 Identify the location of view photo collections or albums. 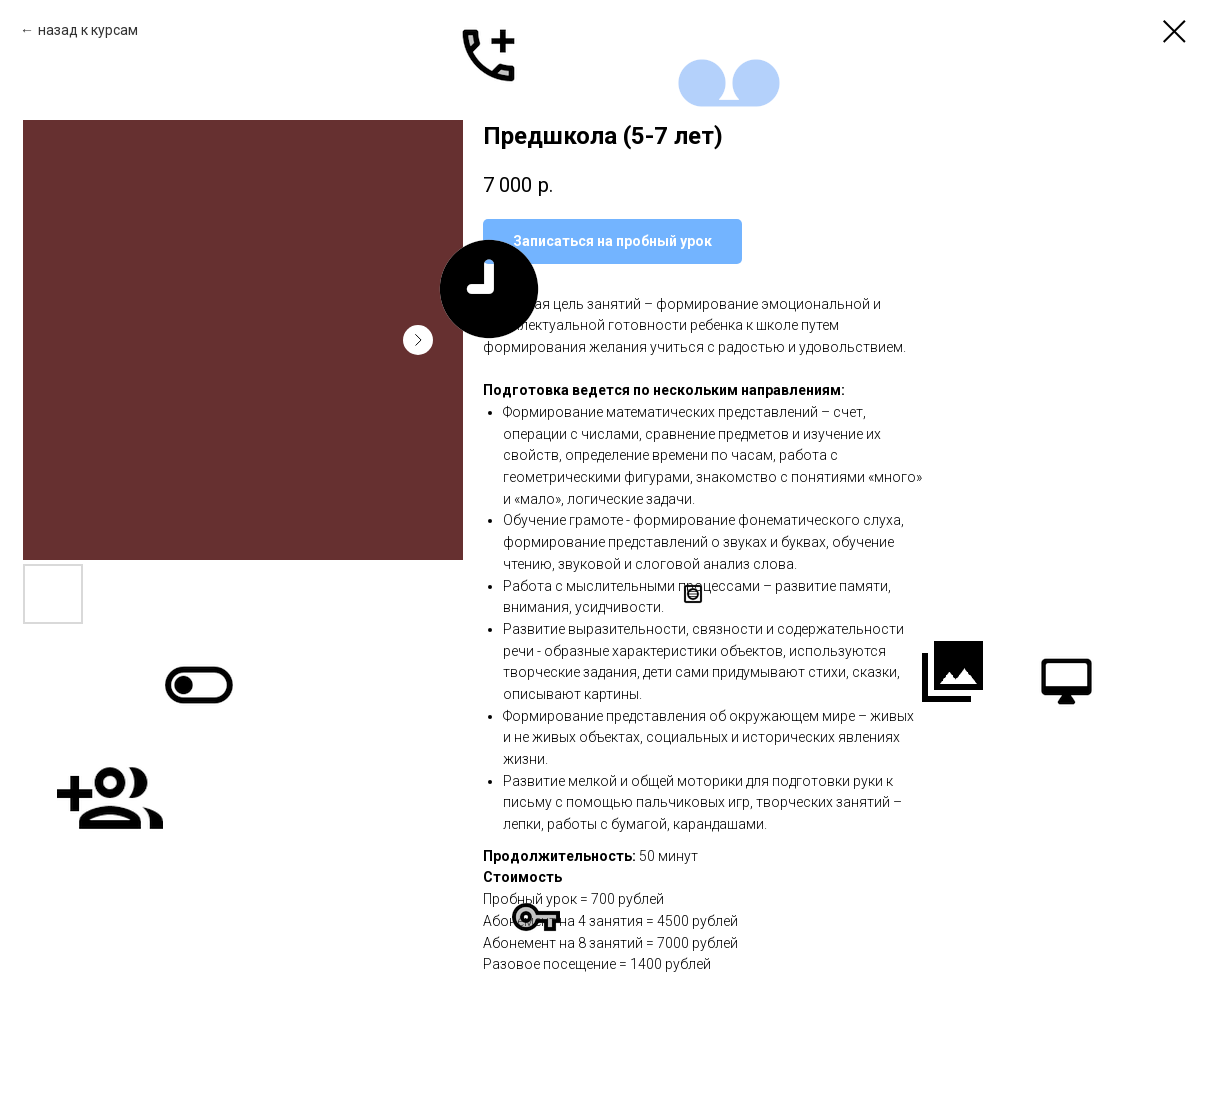
(952, 671).